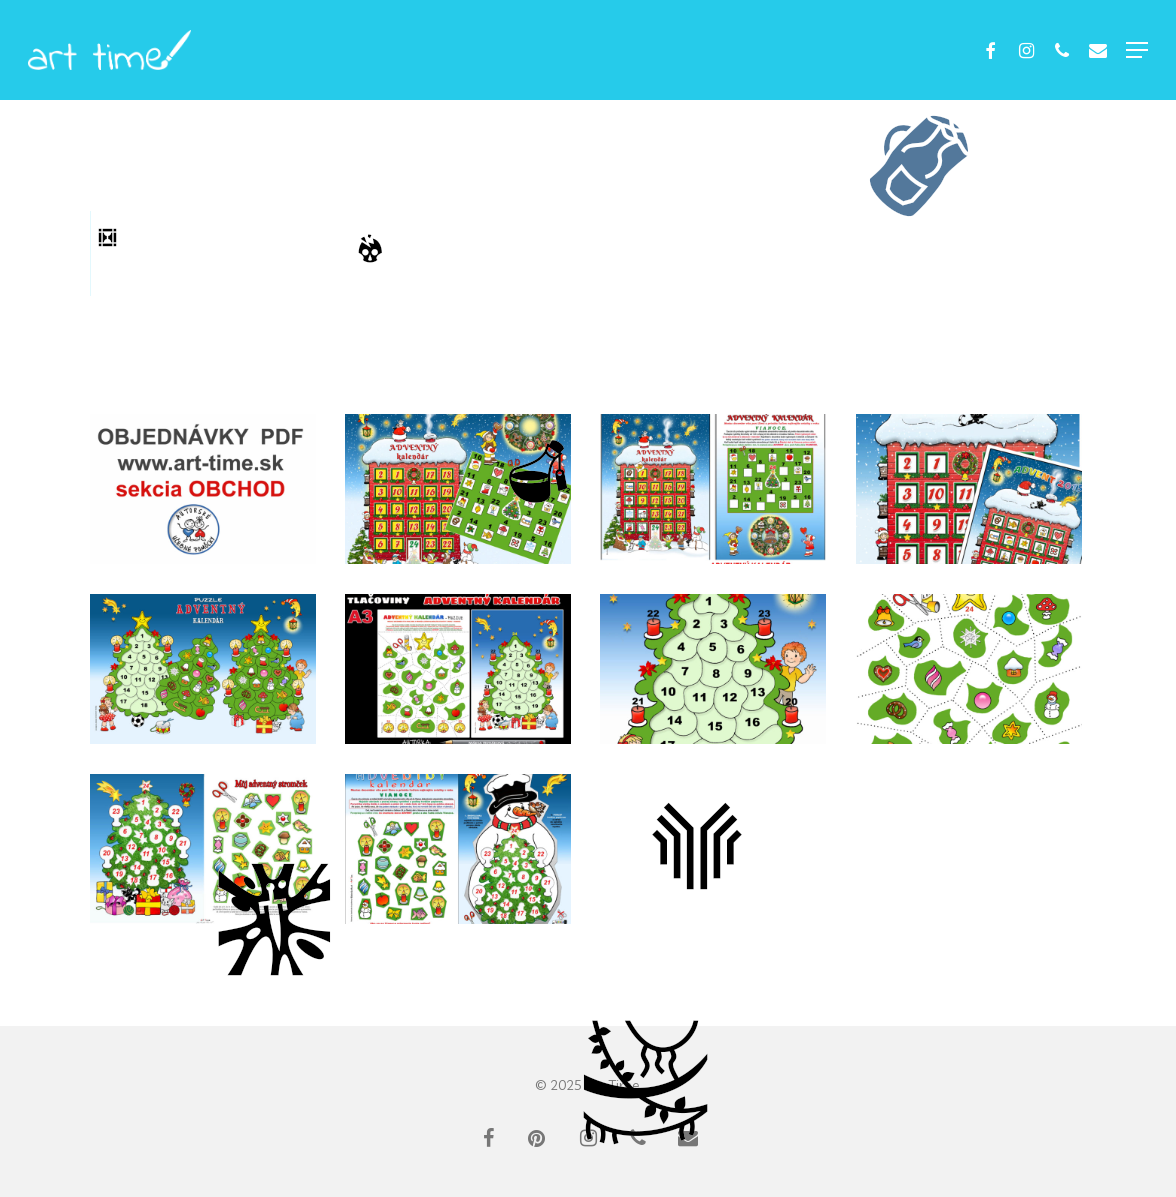 The image size is (1176, 1197). I want to click on indicates a melting or dissolving weapon effect, so click(274, 919).